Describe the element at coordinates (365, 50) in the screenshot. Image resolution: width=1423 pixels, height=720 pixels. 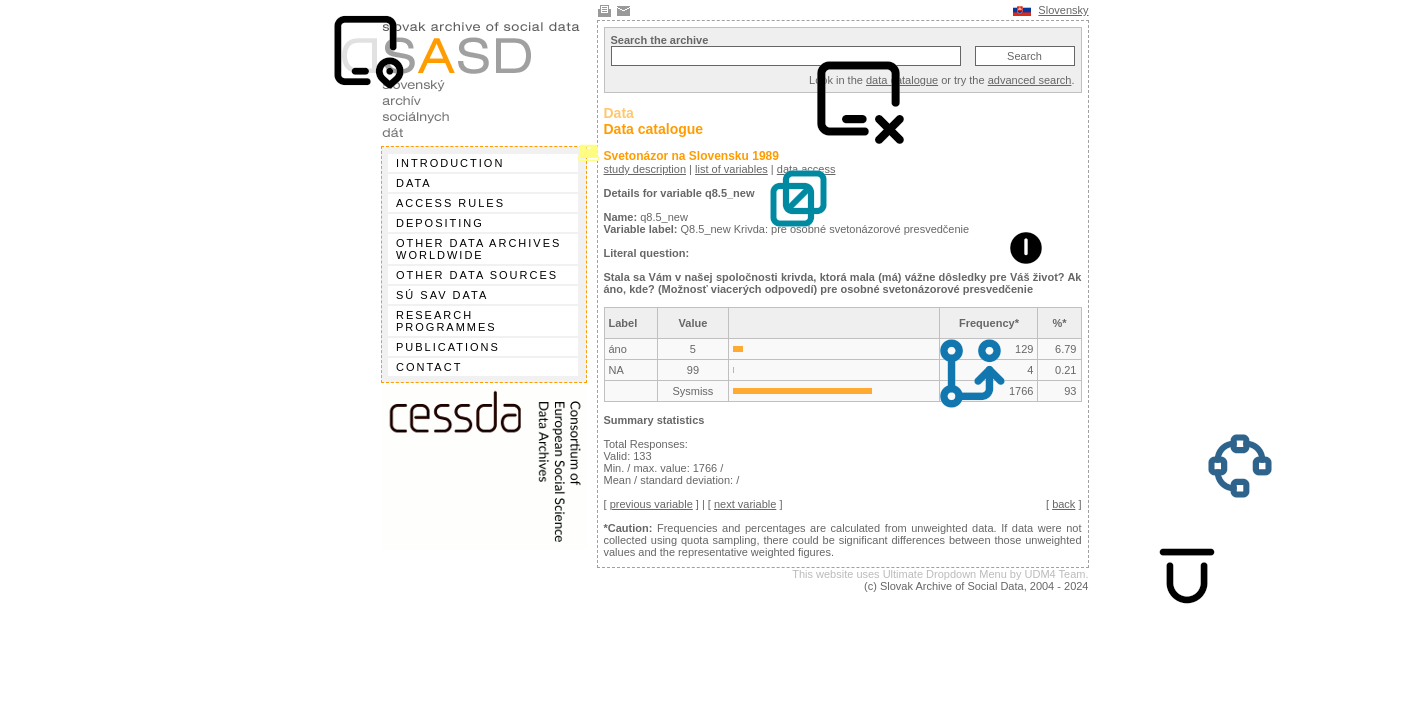
I see `pin a location on your tablet device` at that location.